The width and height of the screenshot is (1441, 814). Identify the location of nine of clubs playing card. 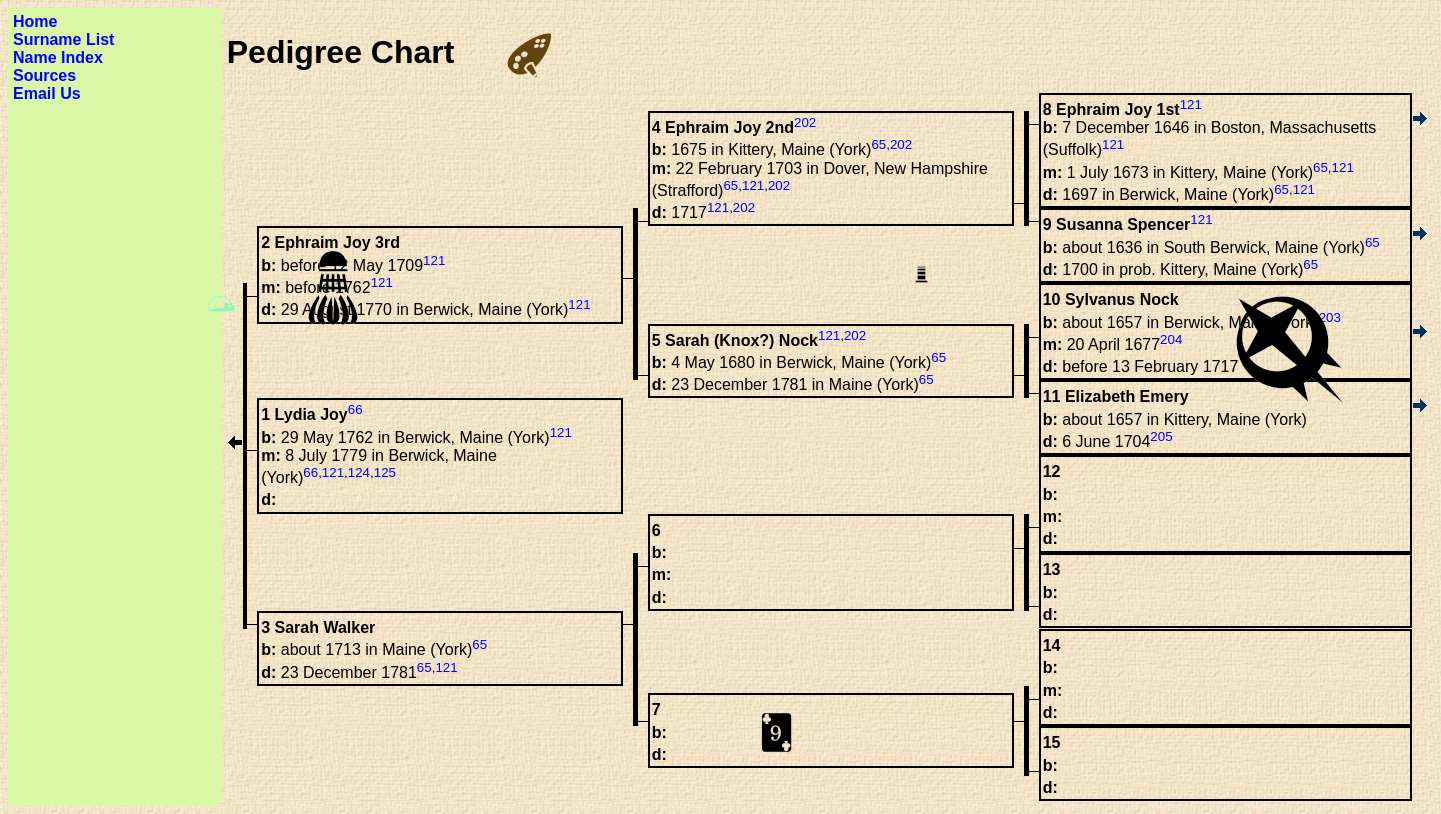
(776, 732).